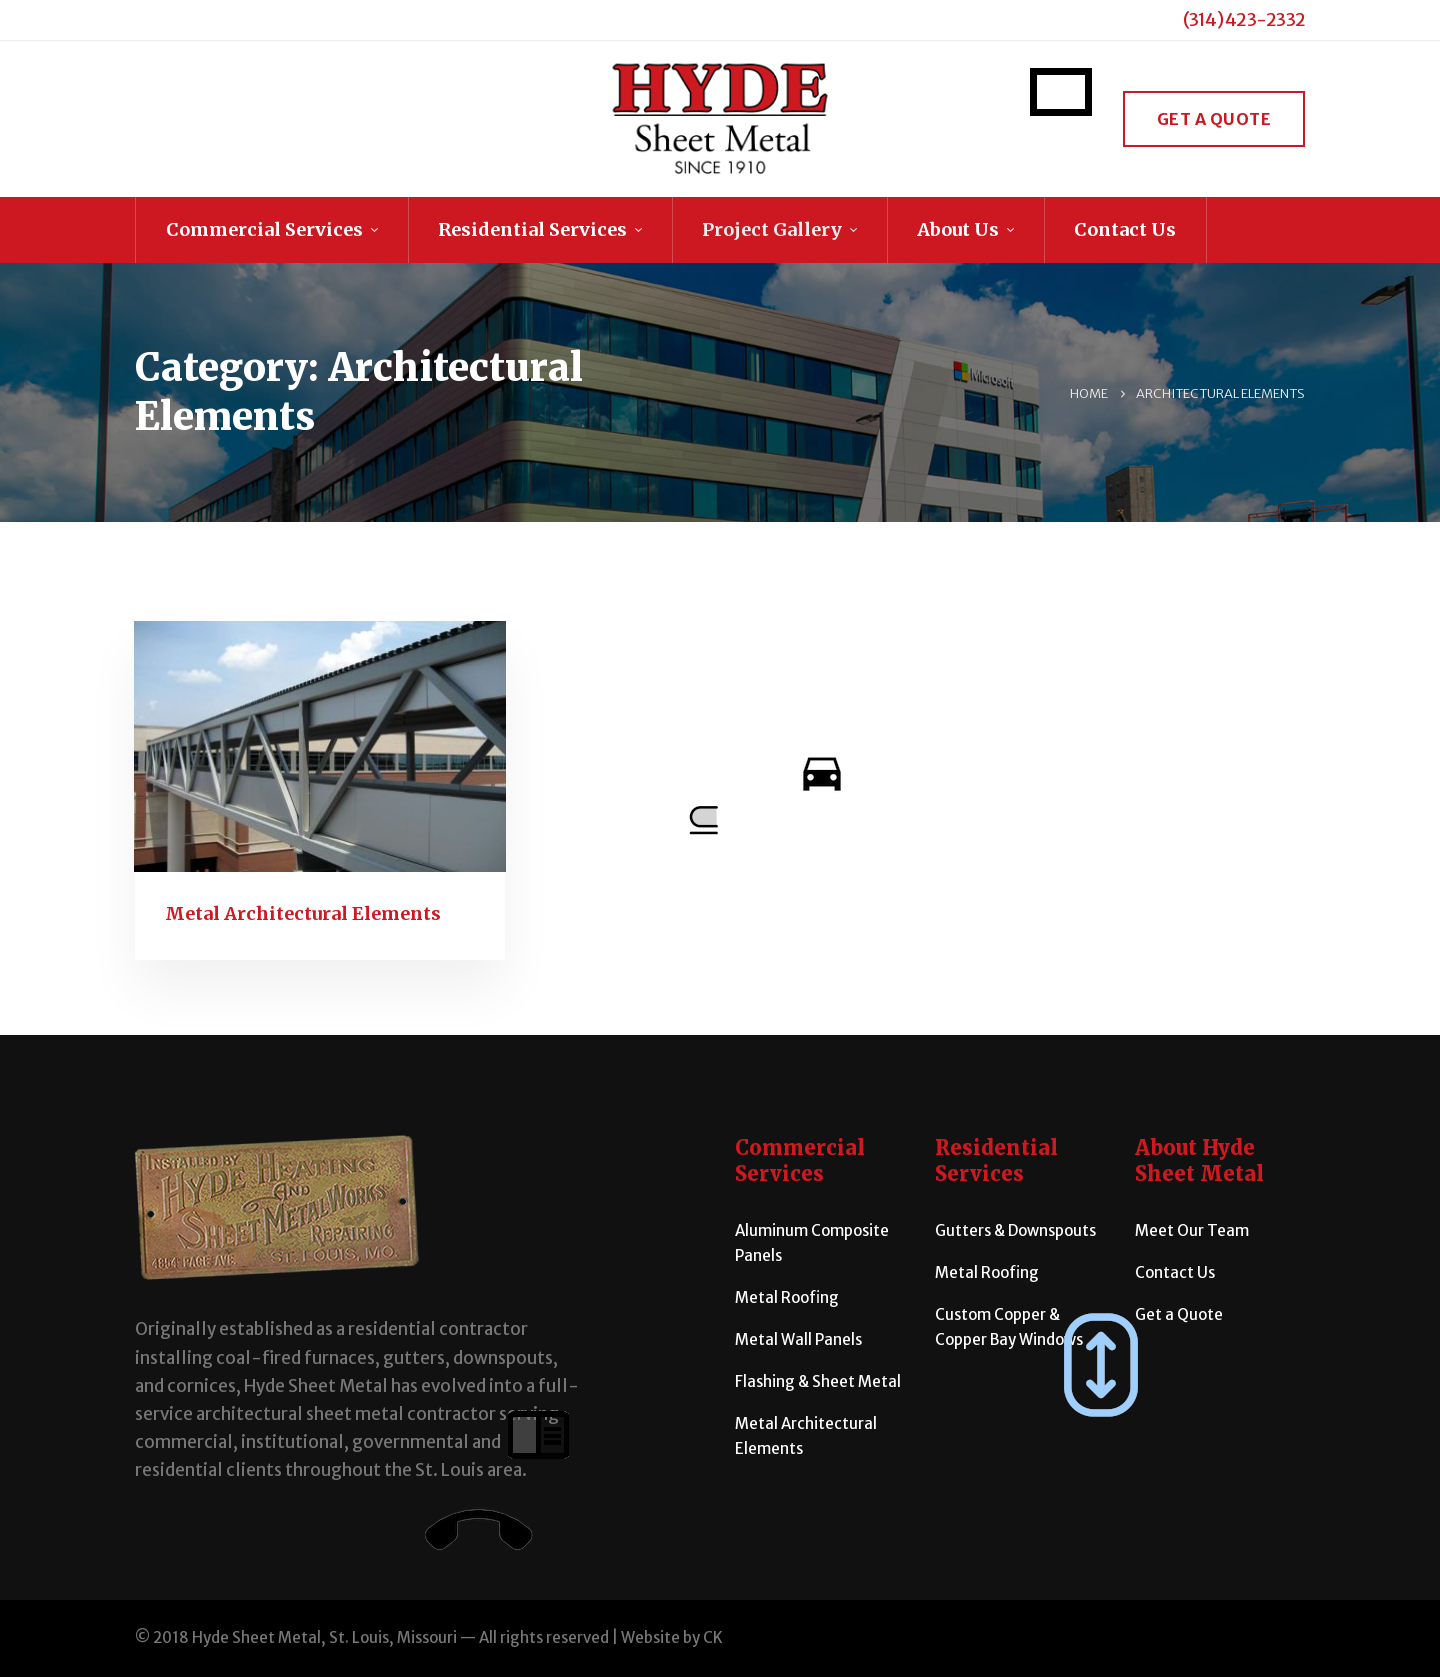 Image resolution: width=1440 pixels, height=1677 pixels. I want to click on scroll up and down on the page, so click(1101, 1365).